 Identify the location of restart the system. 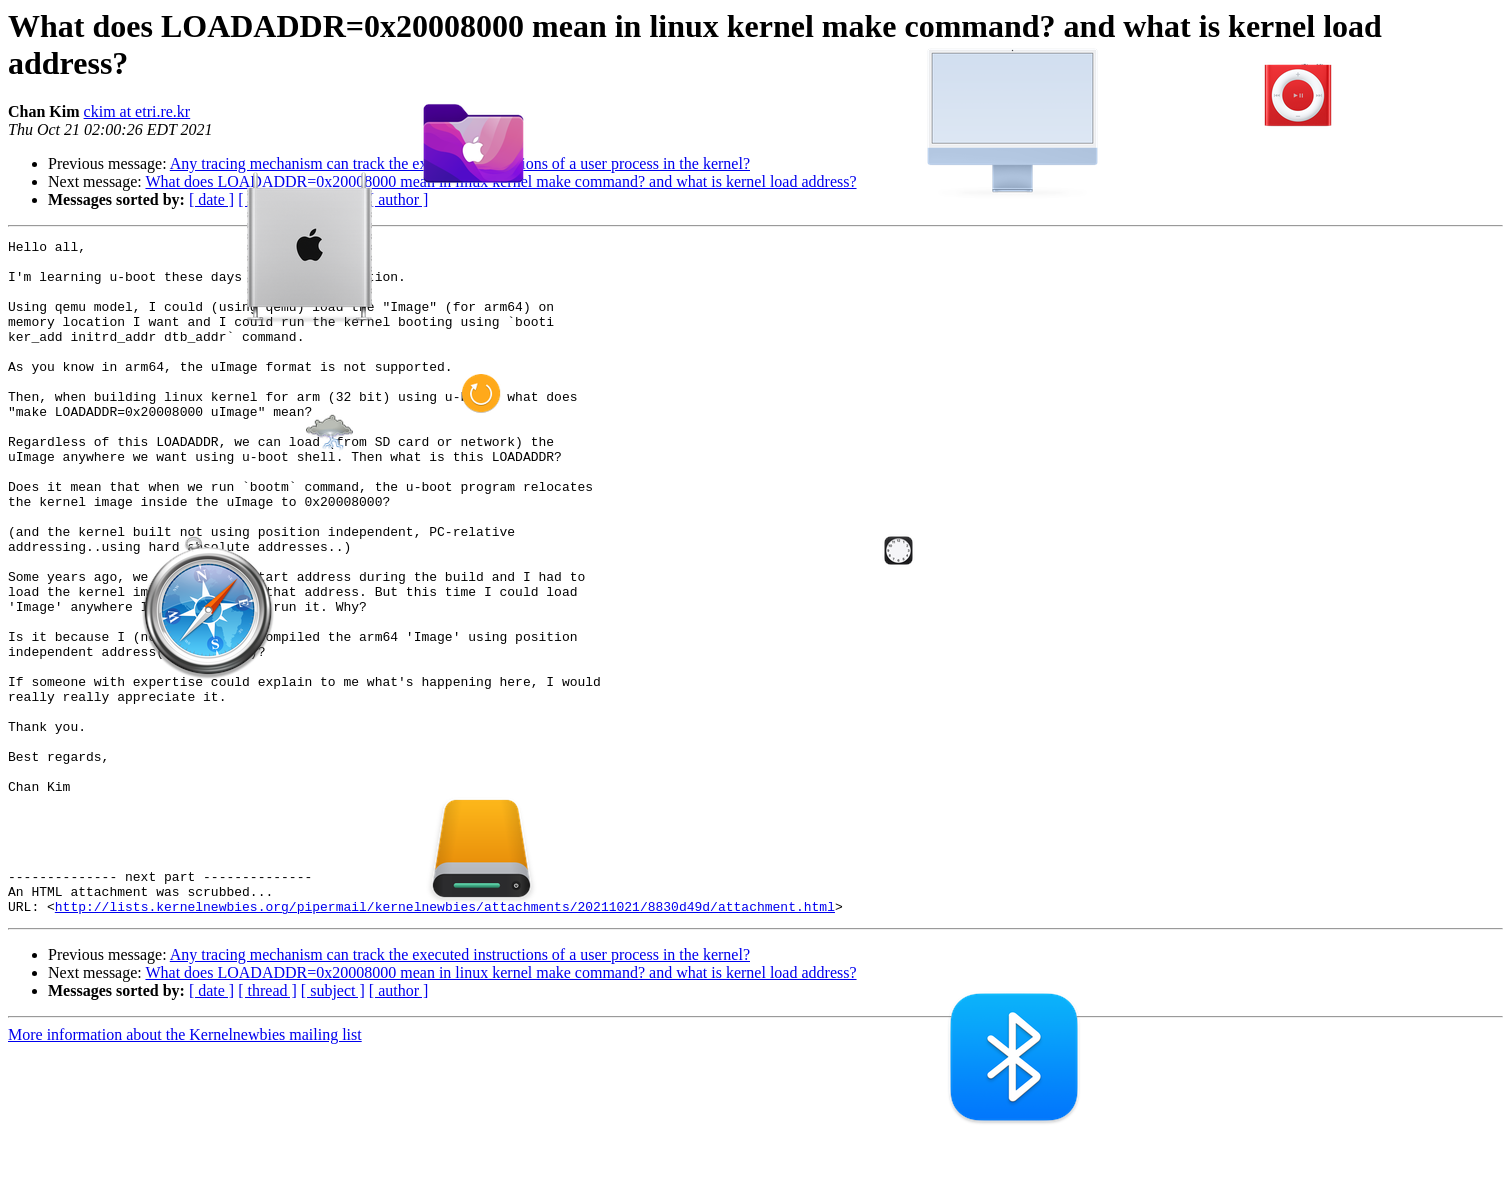
(481, 393).